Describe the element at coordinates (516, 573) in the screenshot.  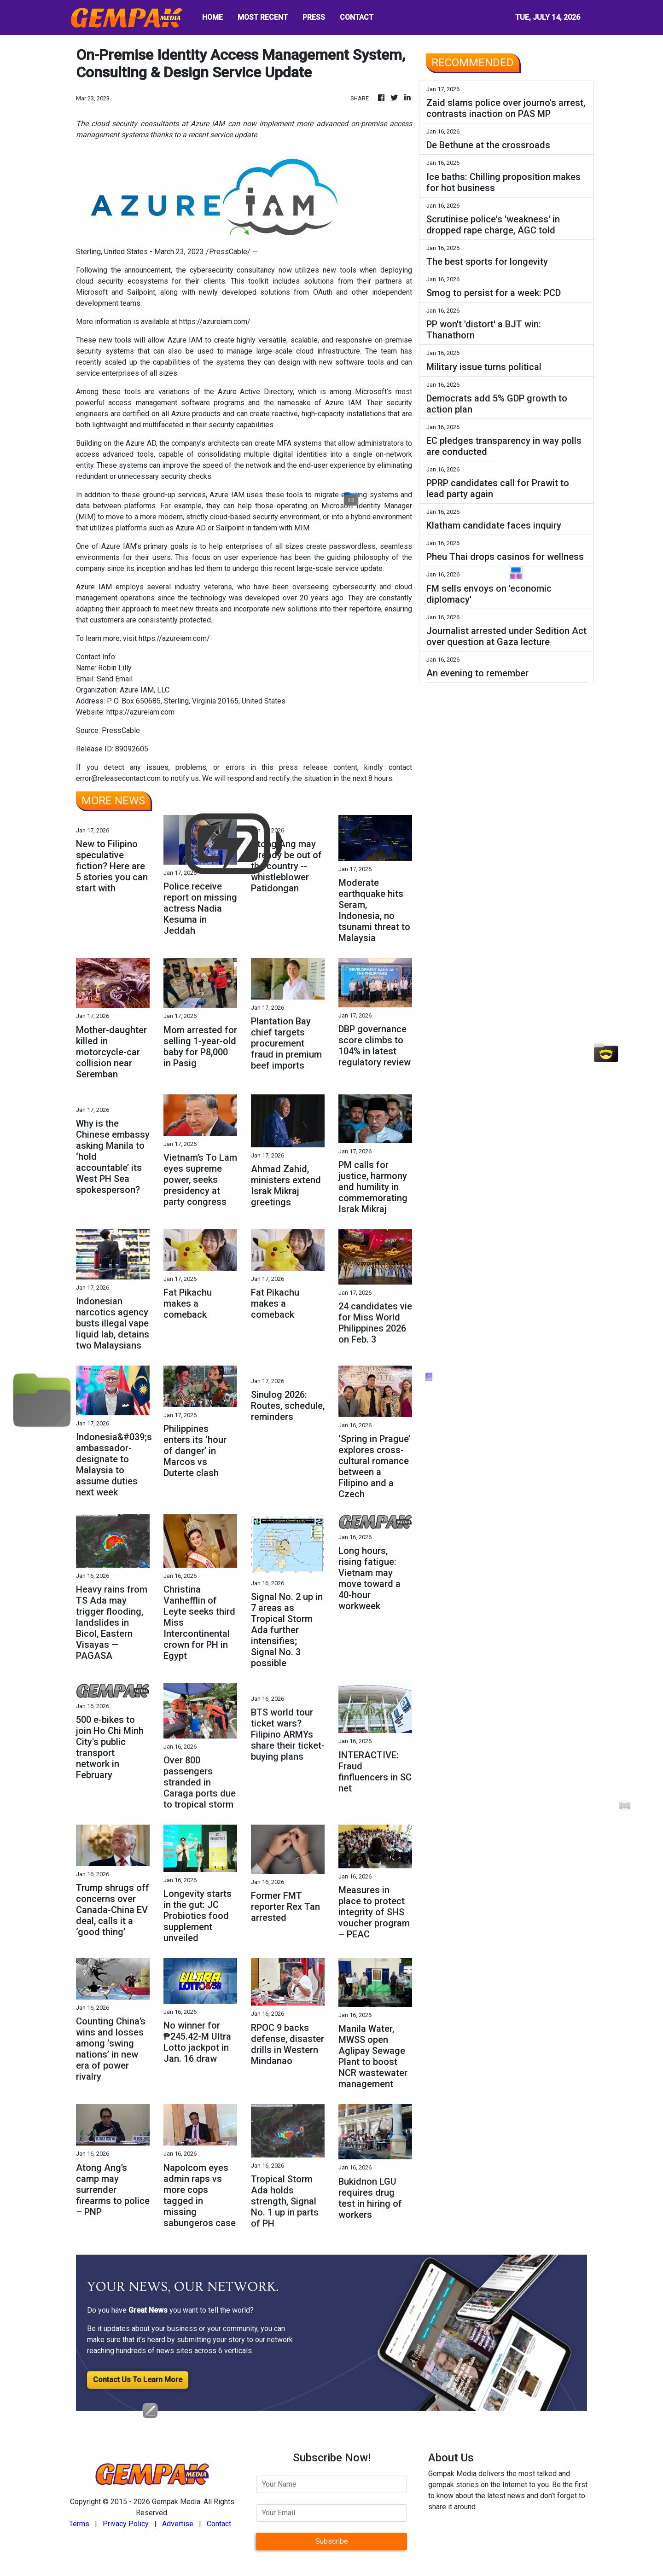
I see `select all items in the current view` at that location.